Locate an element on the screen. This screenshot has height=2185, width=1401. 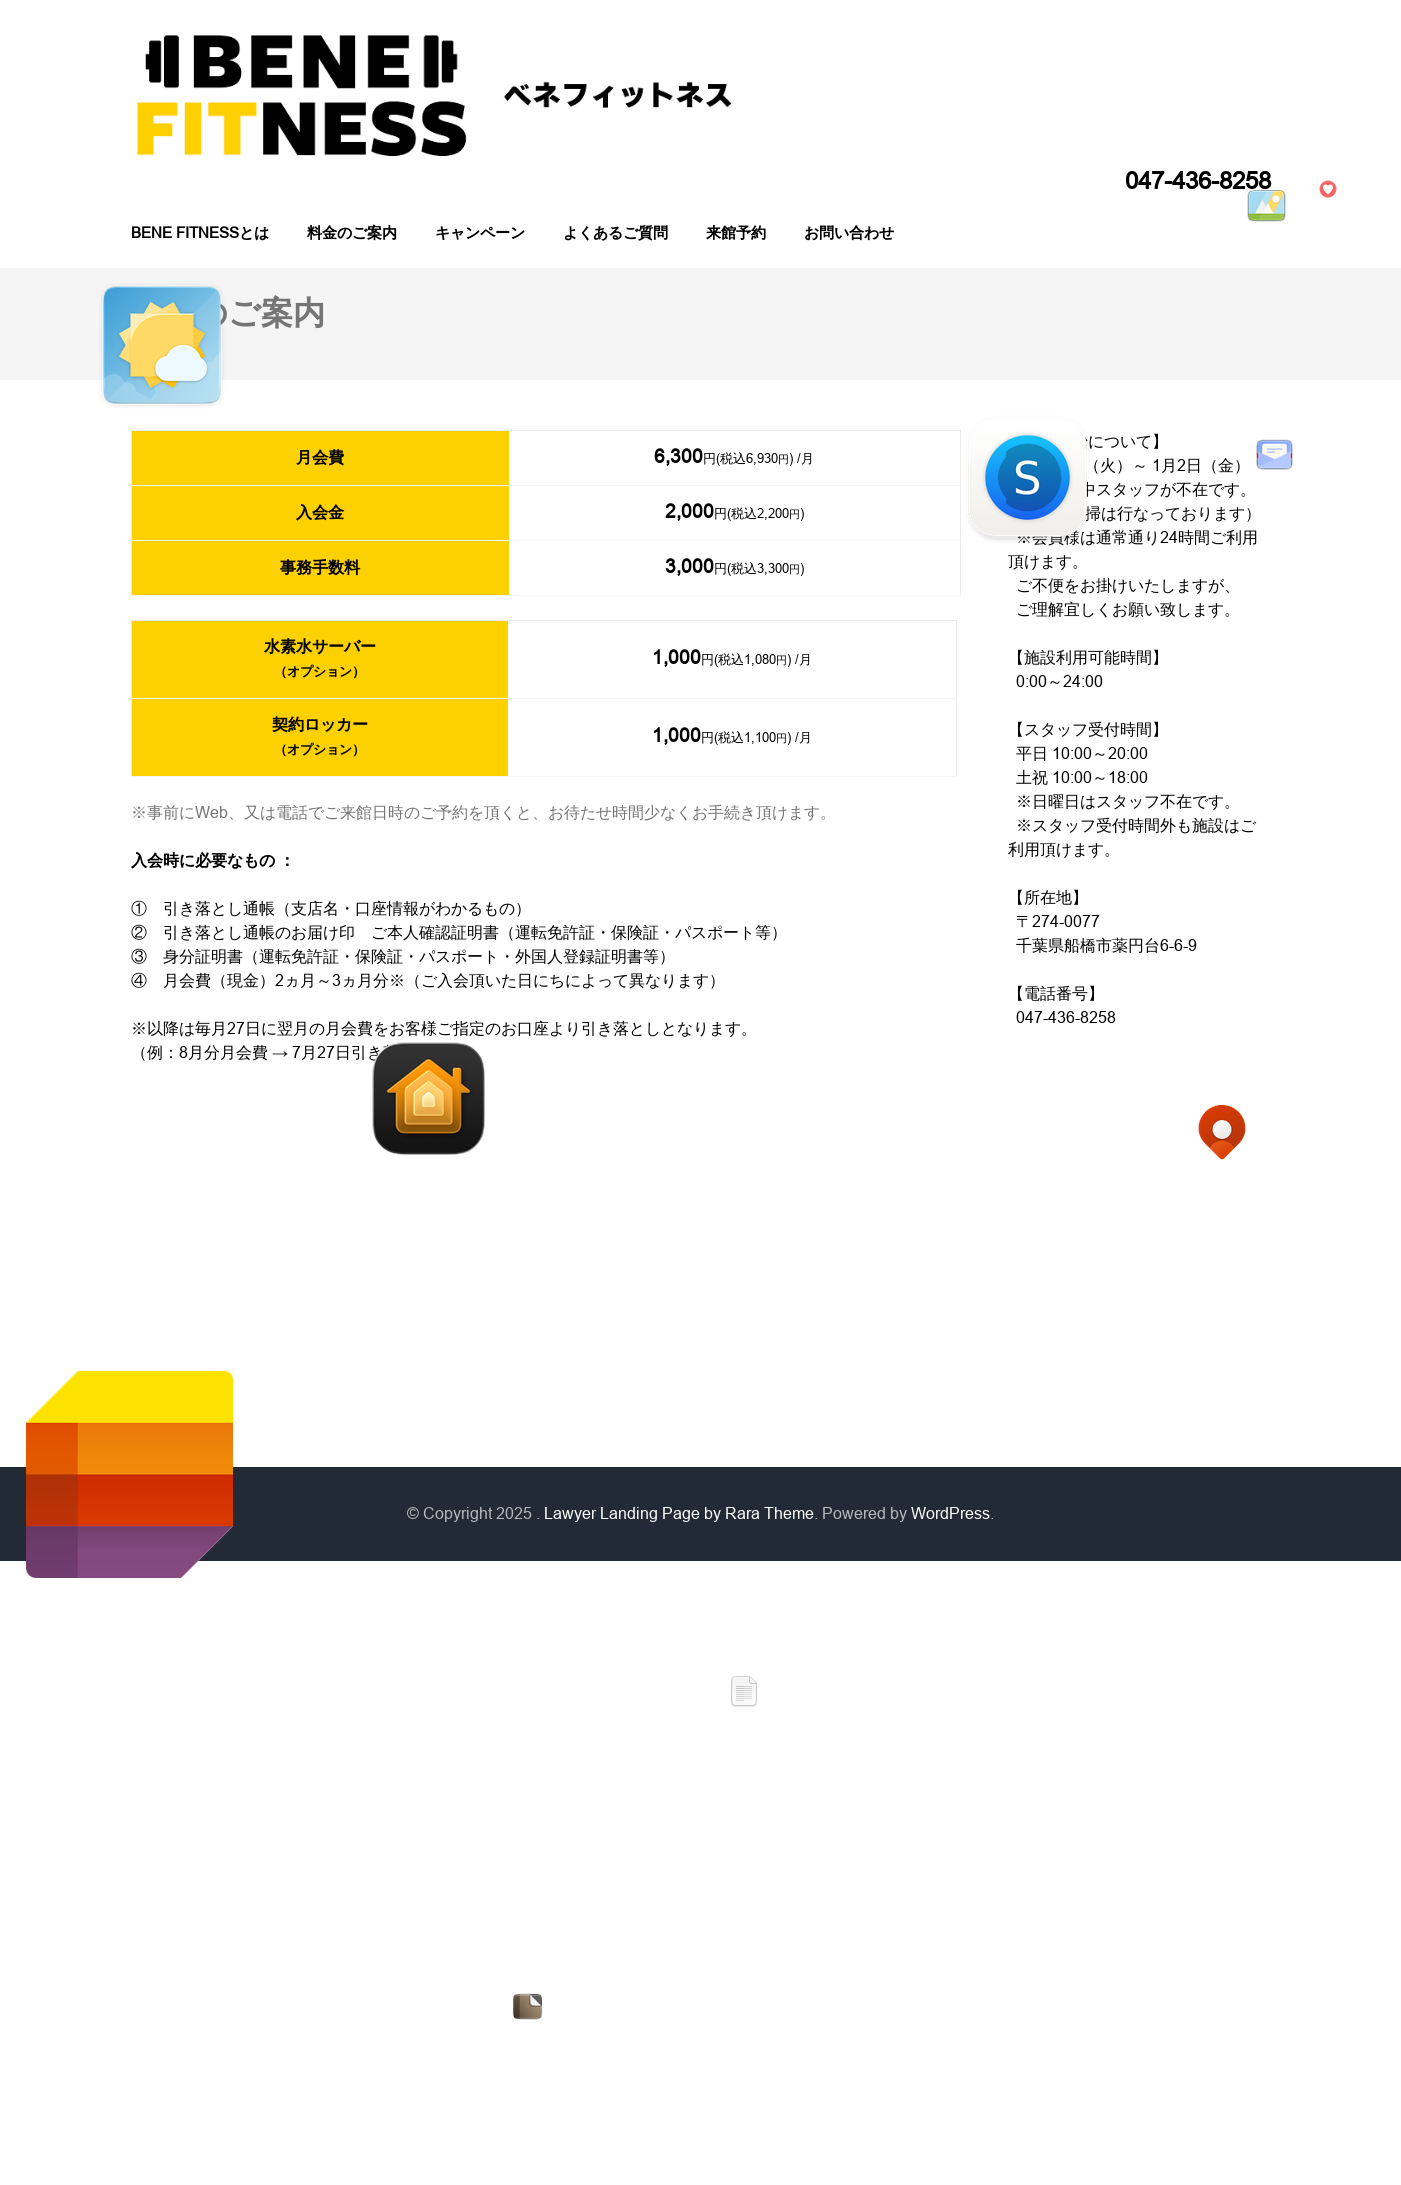
open the home app is located at coordinates (428, 1098).